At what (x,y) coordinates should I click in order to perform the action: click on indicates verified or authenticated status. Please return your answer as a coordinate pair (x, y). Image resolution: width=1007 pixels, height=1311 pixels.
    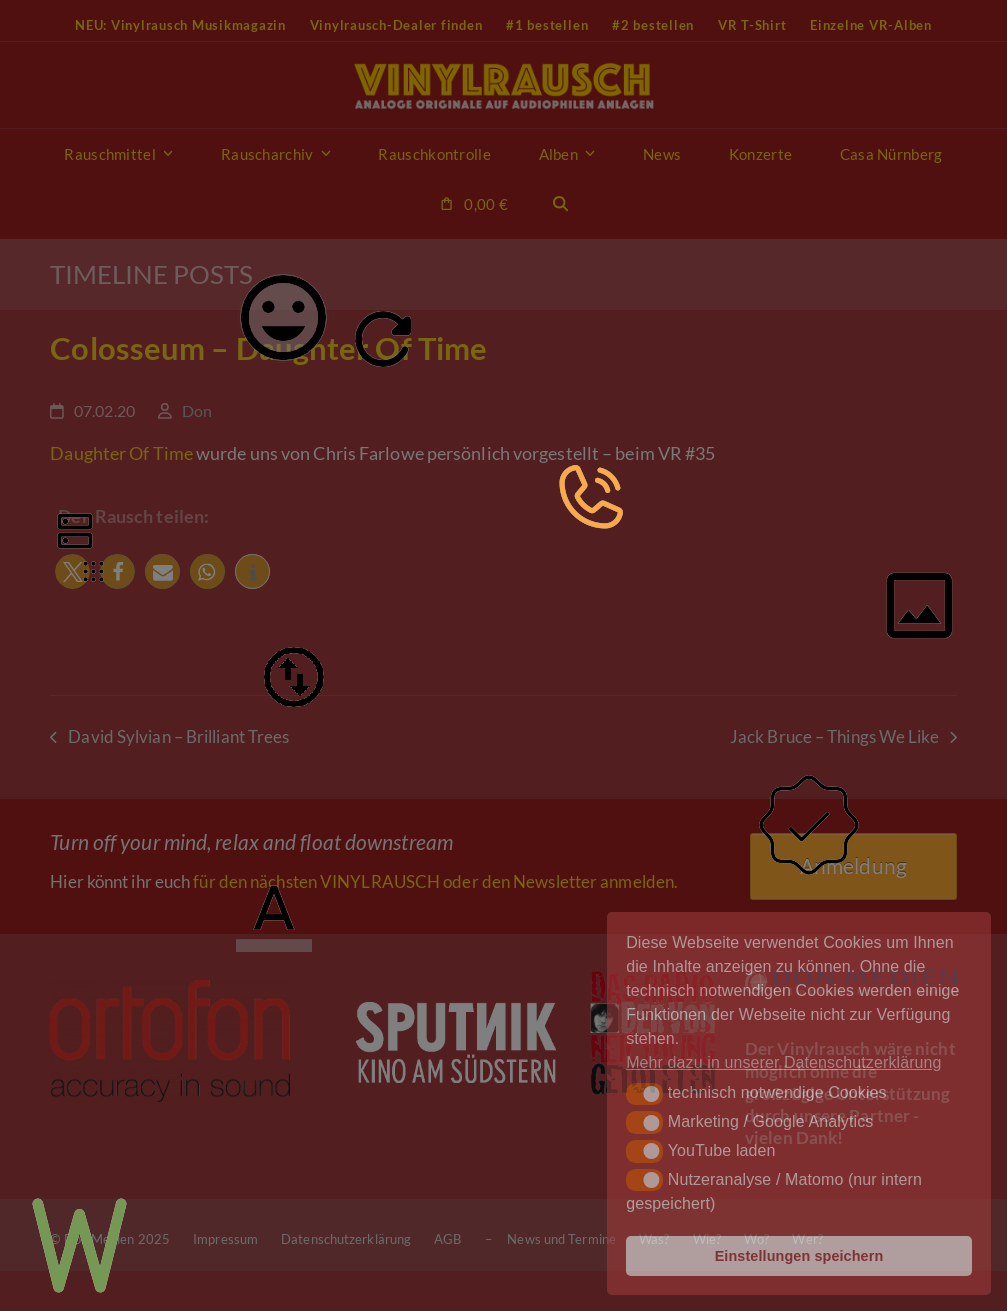
    Looking at the image, I should click on (809, 825).